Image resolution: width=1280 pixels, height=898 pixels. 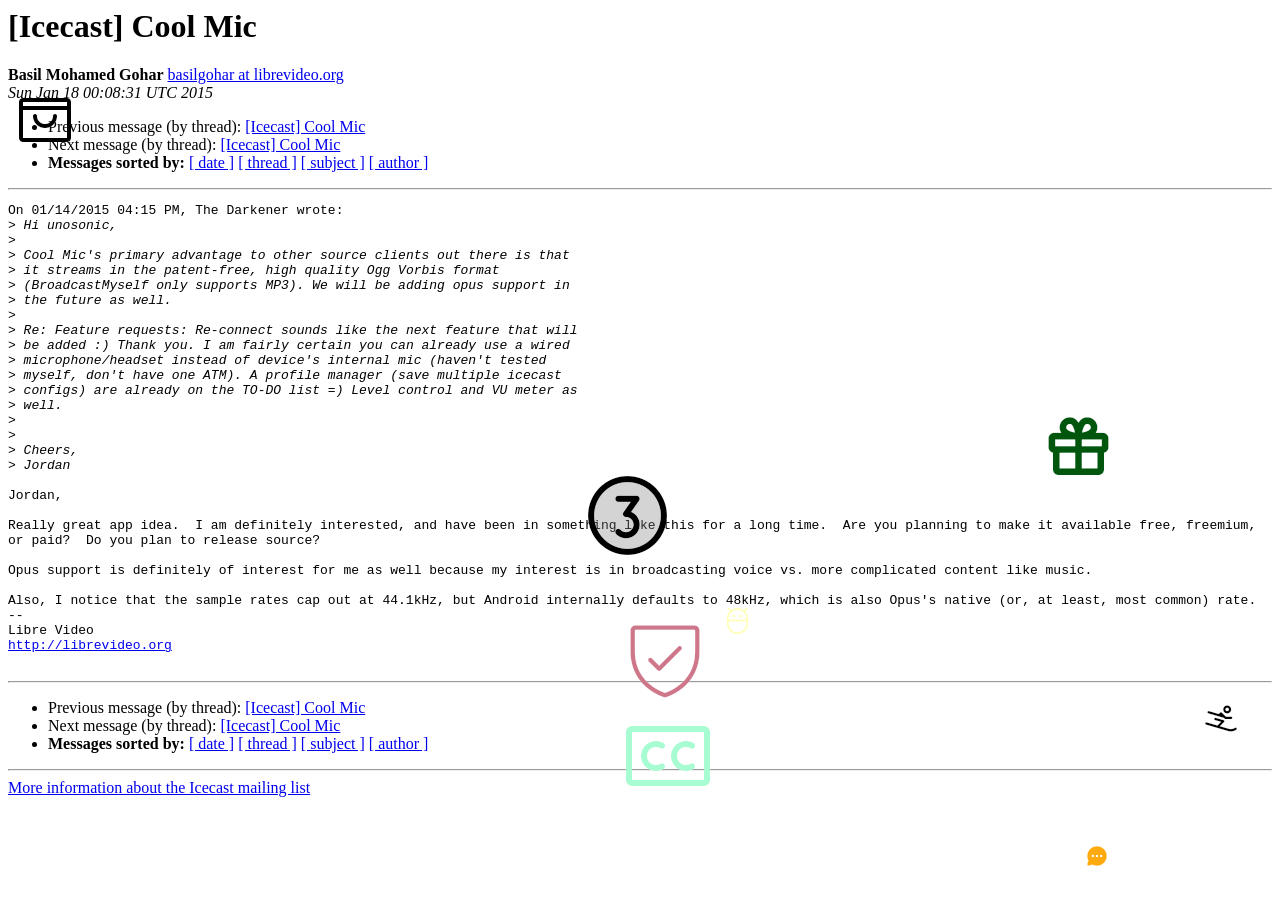 I want to click on indicates a verified or secure status, so click(x=665, y=657).